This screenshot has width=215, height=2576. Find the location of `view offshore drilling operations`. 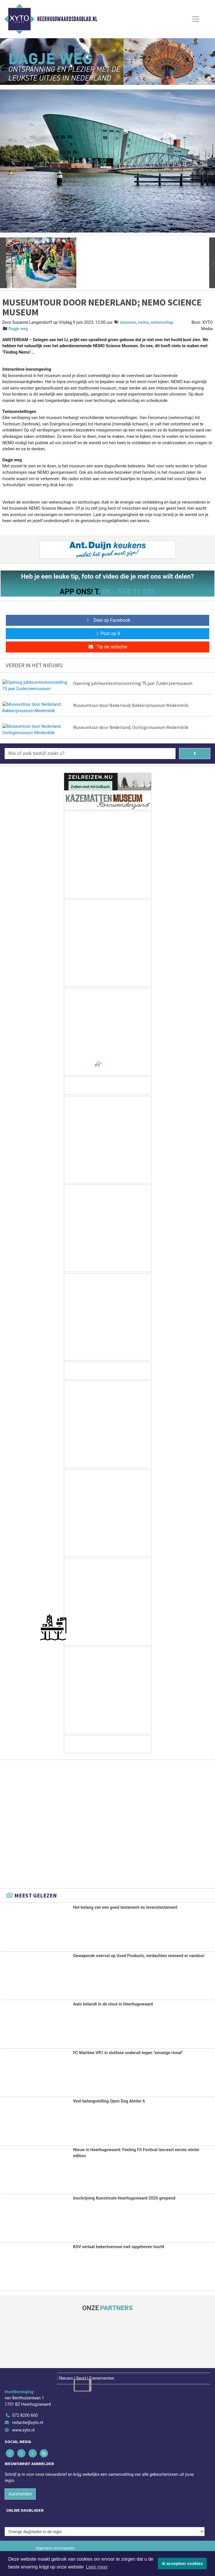

view offshore drilling operations is located at coordinates (53, 1627).